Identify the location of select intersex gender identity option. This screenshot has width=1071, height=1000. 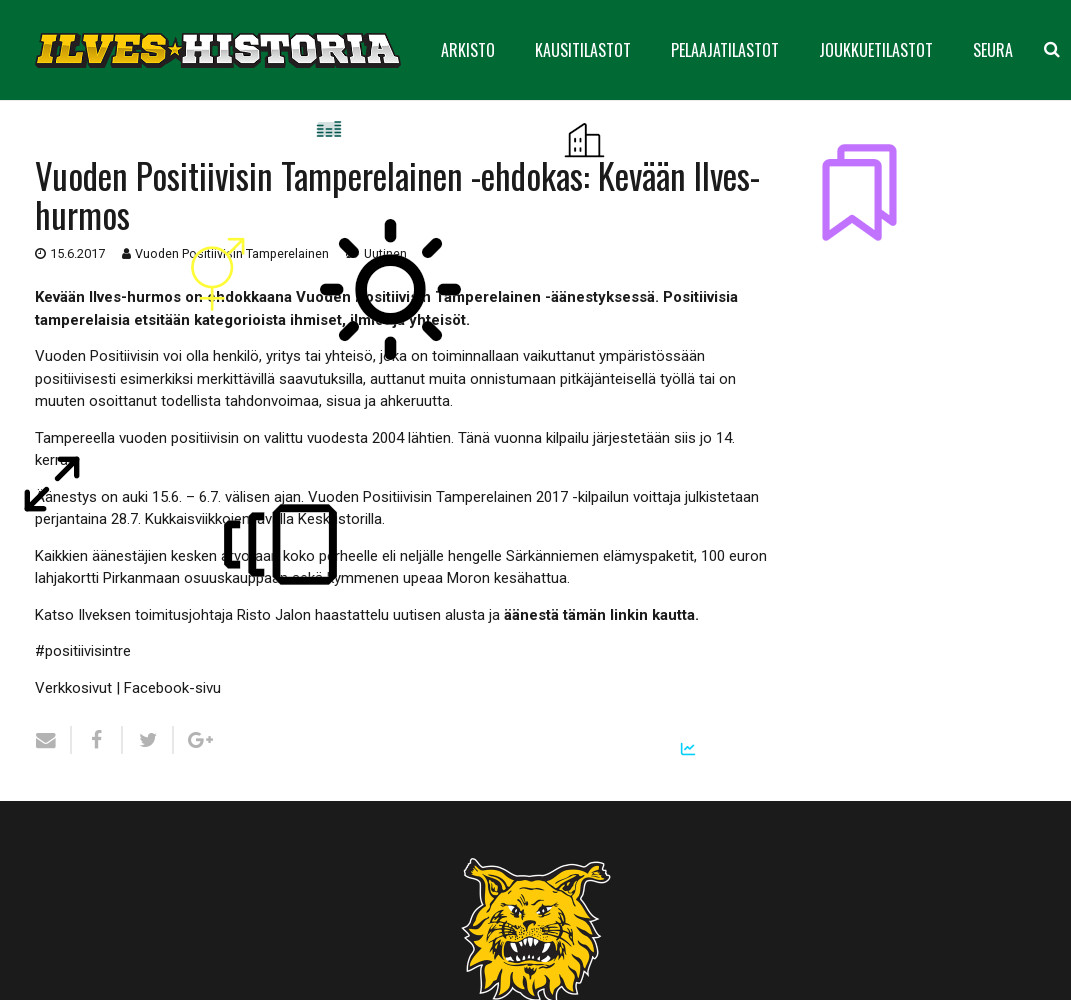
(215, 273).